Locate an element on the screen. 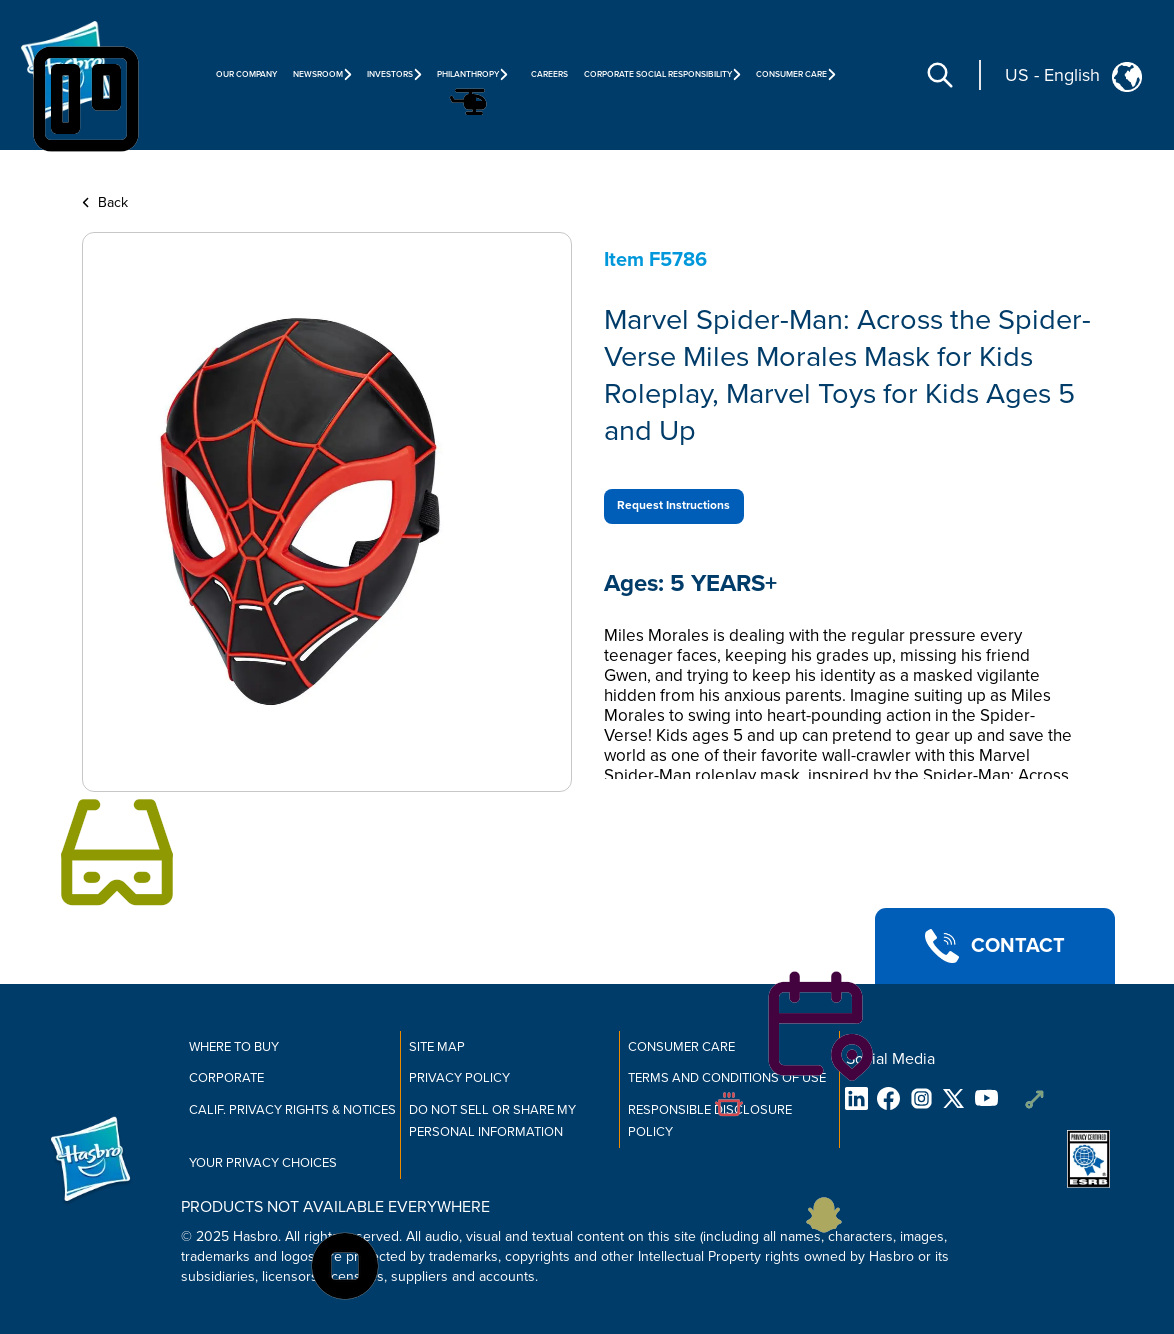 This screenshot has height=1334, width=1174. access recipes or cooking features is located at coordinates (729, 1106).